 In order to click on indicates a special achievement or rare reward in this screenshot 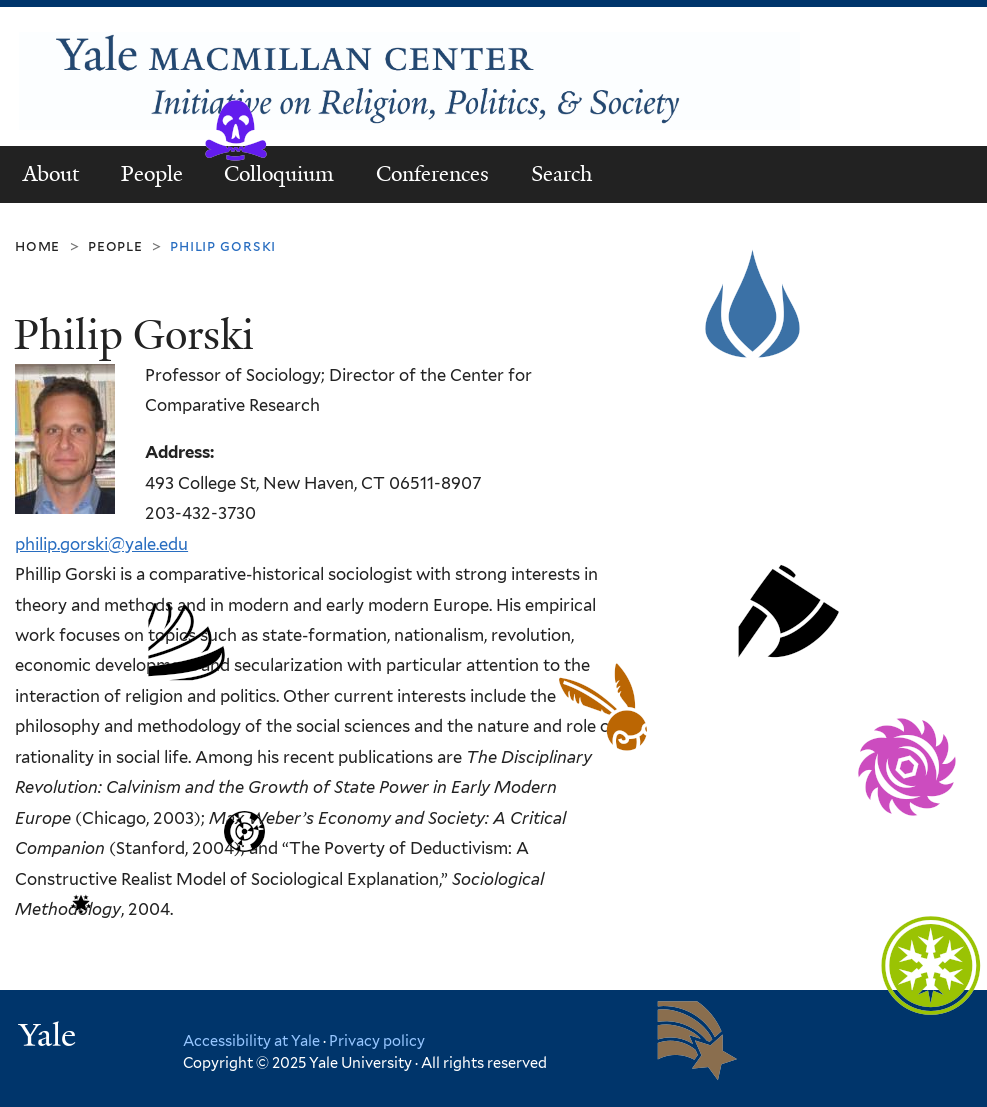, I will do `click(700, 1043)`.